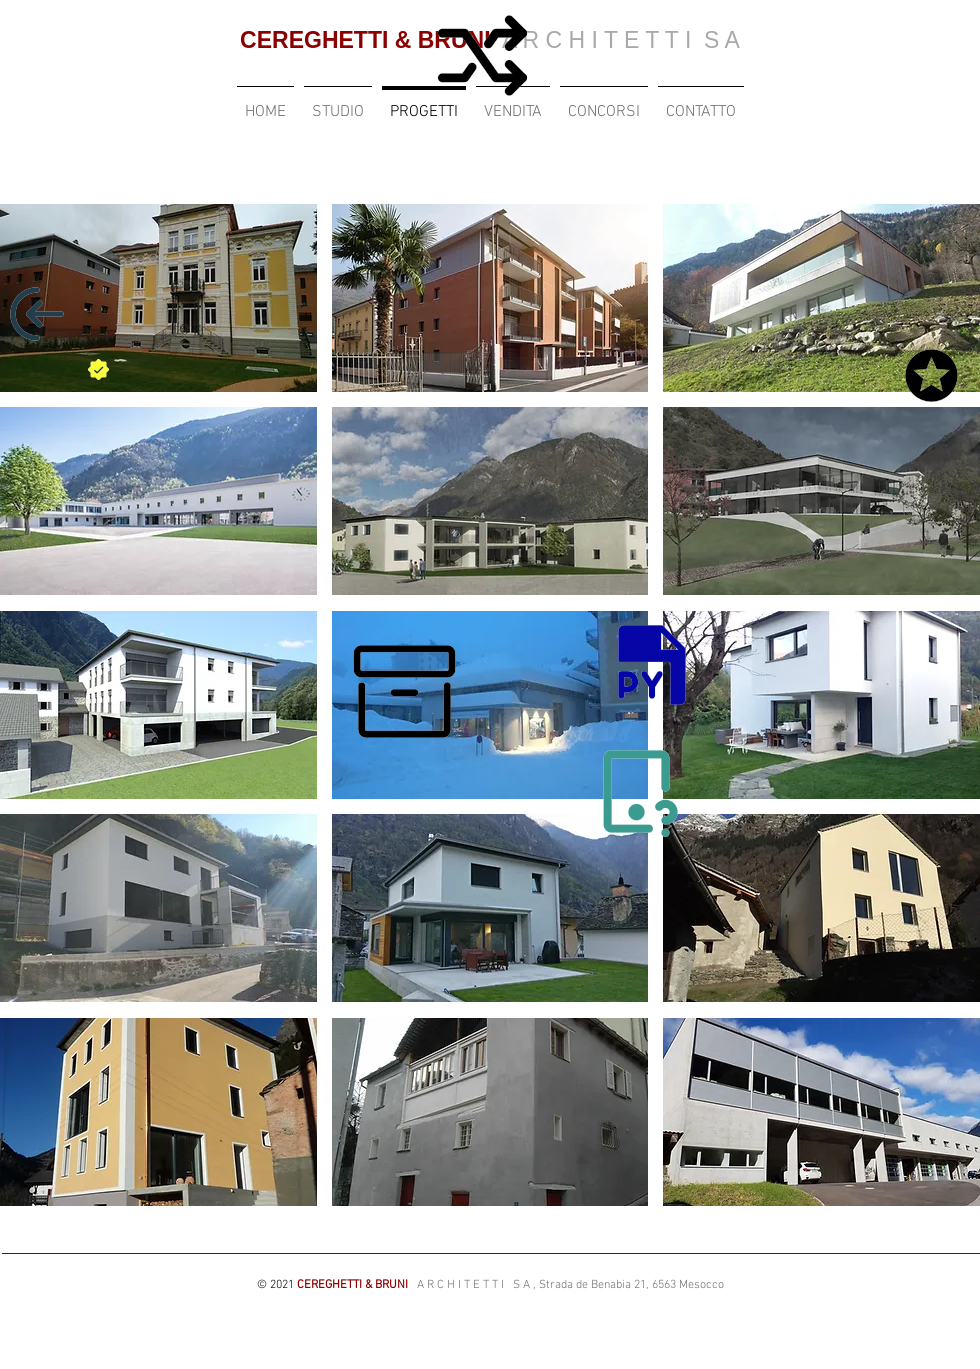 This screenshot has height=1369, width=980. Describe the element at coordinates (652, 665) in the screenshot. I see `open a python file` at that location.